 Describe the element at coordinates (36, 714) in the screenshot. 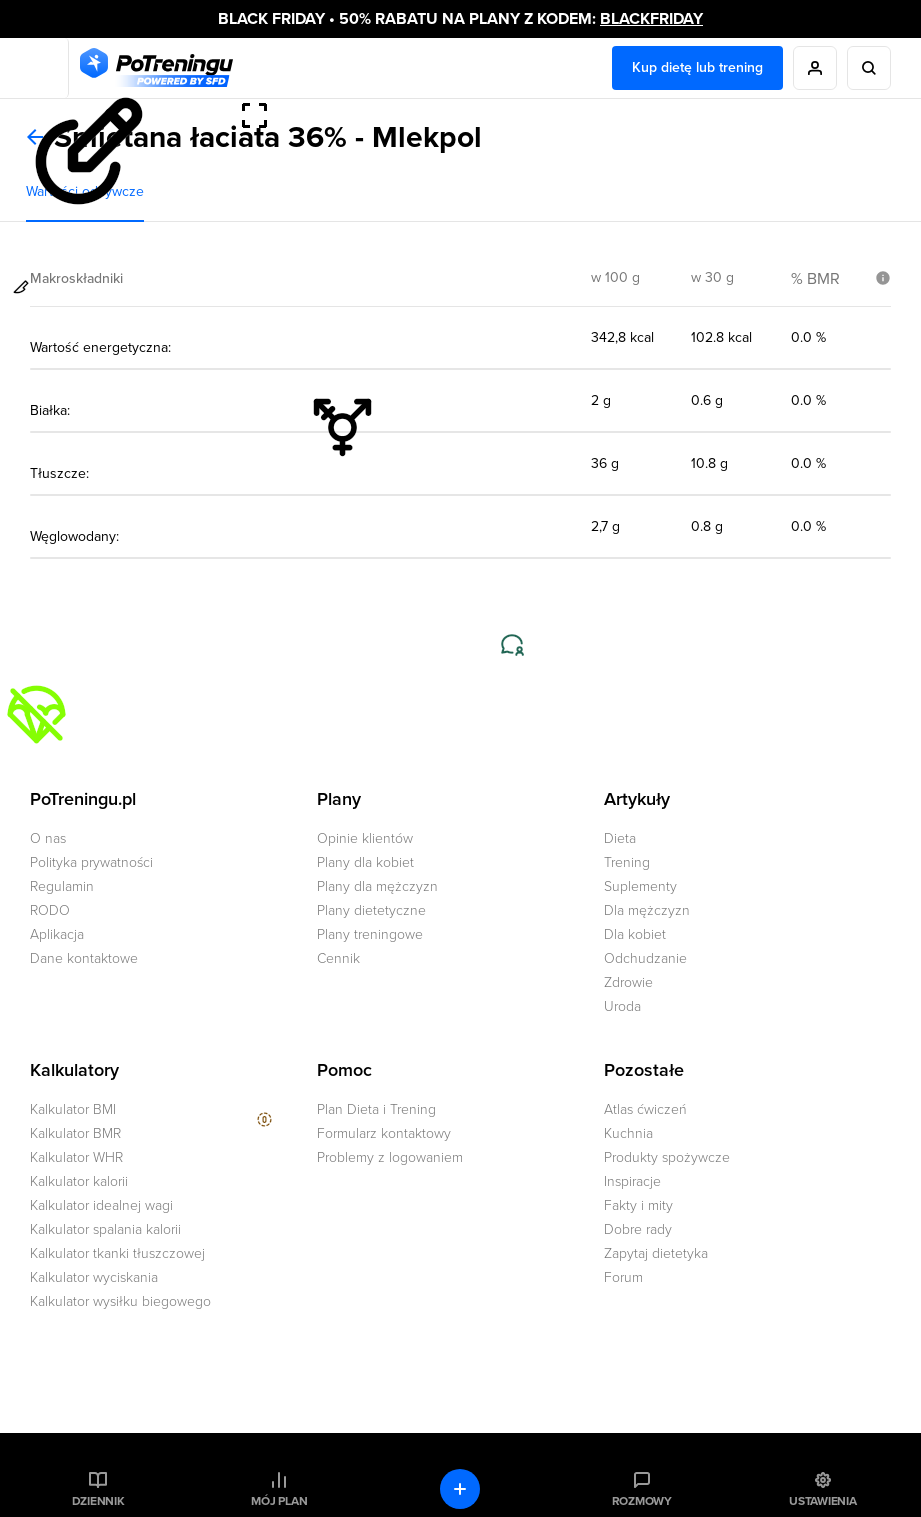

I see `parachute deployment disabled` at that location.